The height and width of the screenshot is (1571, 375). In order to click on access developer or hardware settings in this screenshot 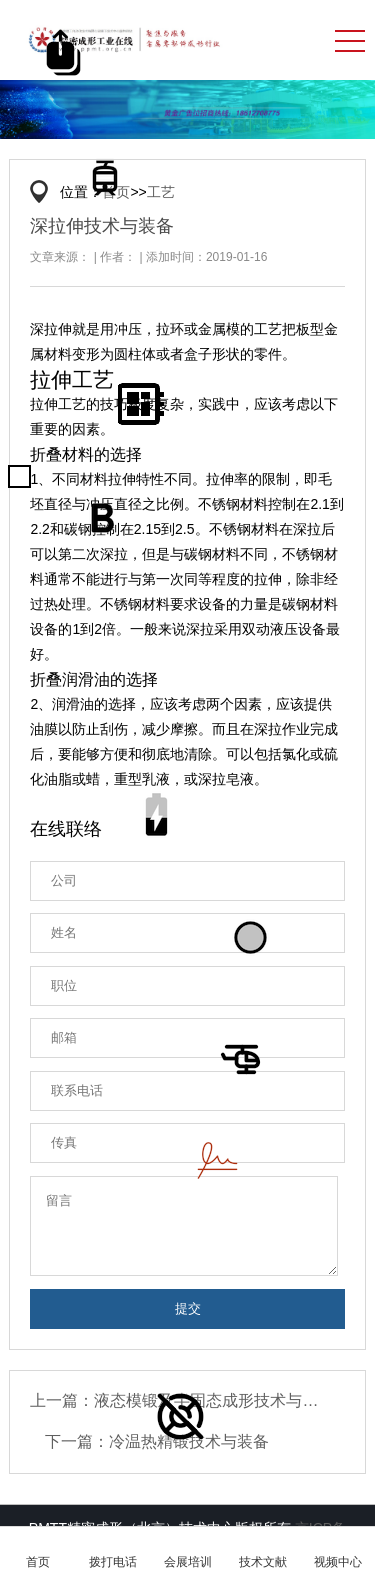, I will do `click(141, 404)`.